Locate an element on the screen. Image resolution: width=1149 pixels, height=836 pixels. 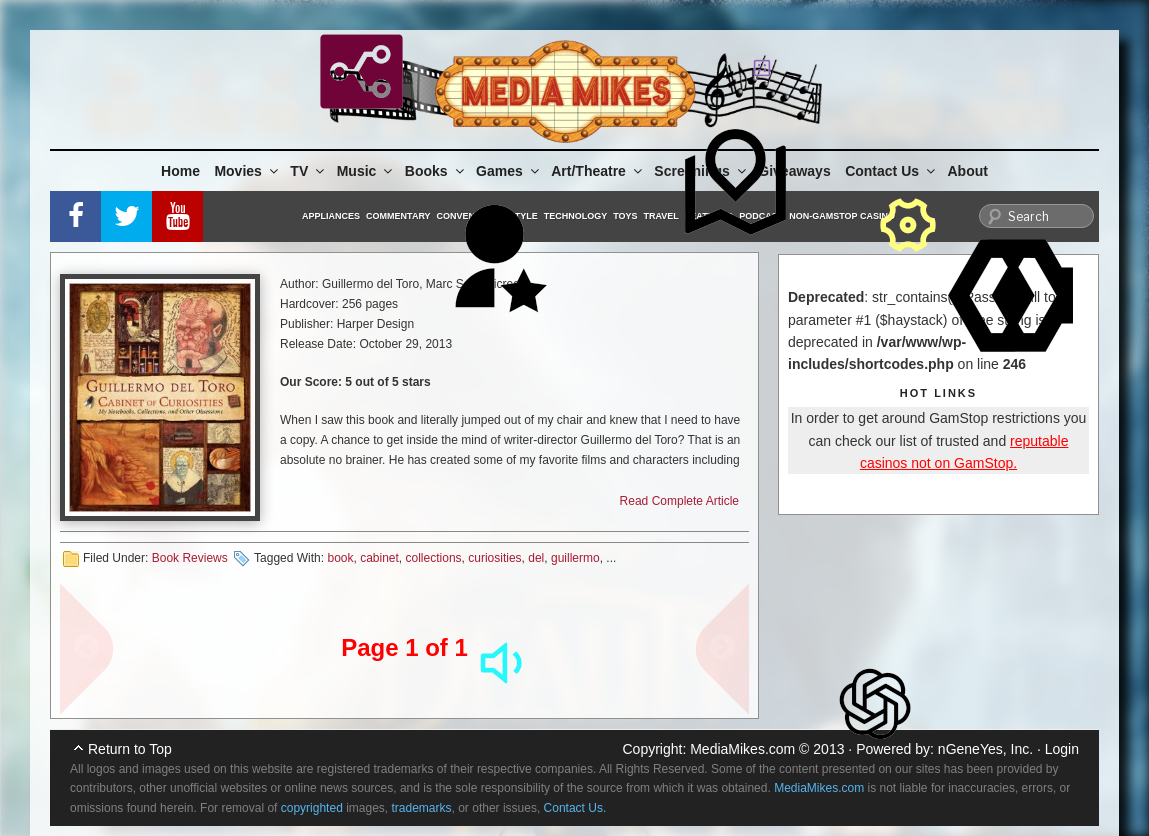
decrease audio volume is located at coordinates (500, 663).